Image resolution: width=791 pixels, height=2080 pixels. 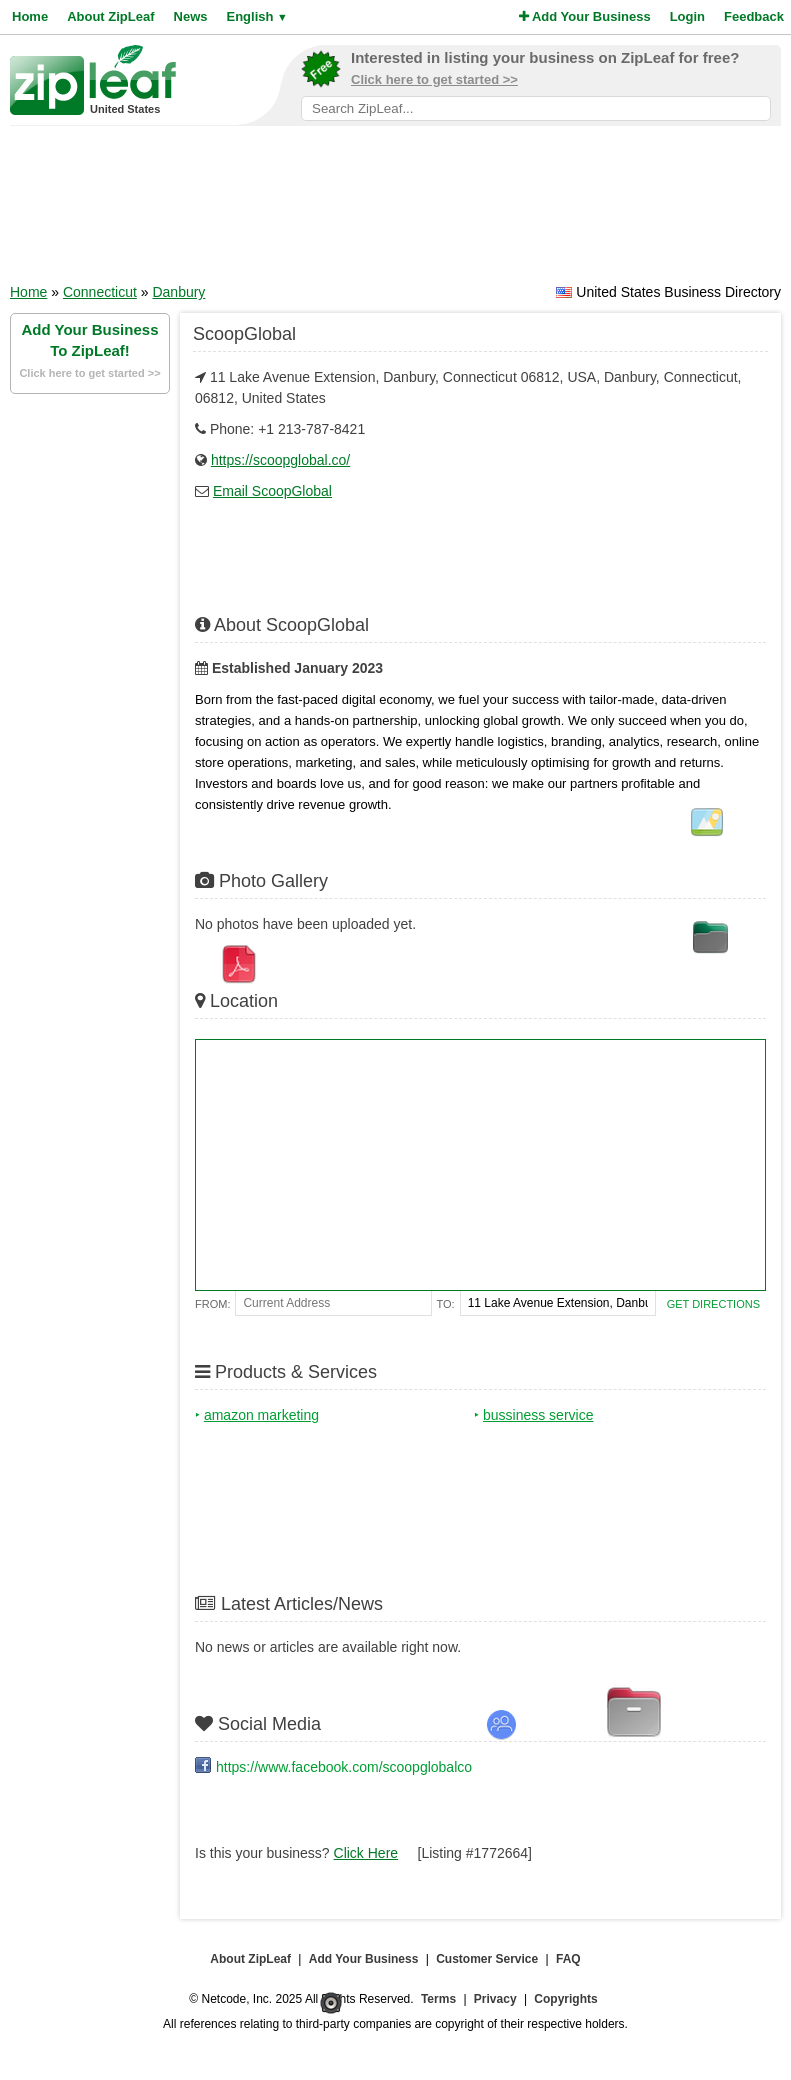 What do you see at coordinates (634, 1712) in the screenshot?
I see `open the file manager` at bounding box center [634, 1712].